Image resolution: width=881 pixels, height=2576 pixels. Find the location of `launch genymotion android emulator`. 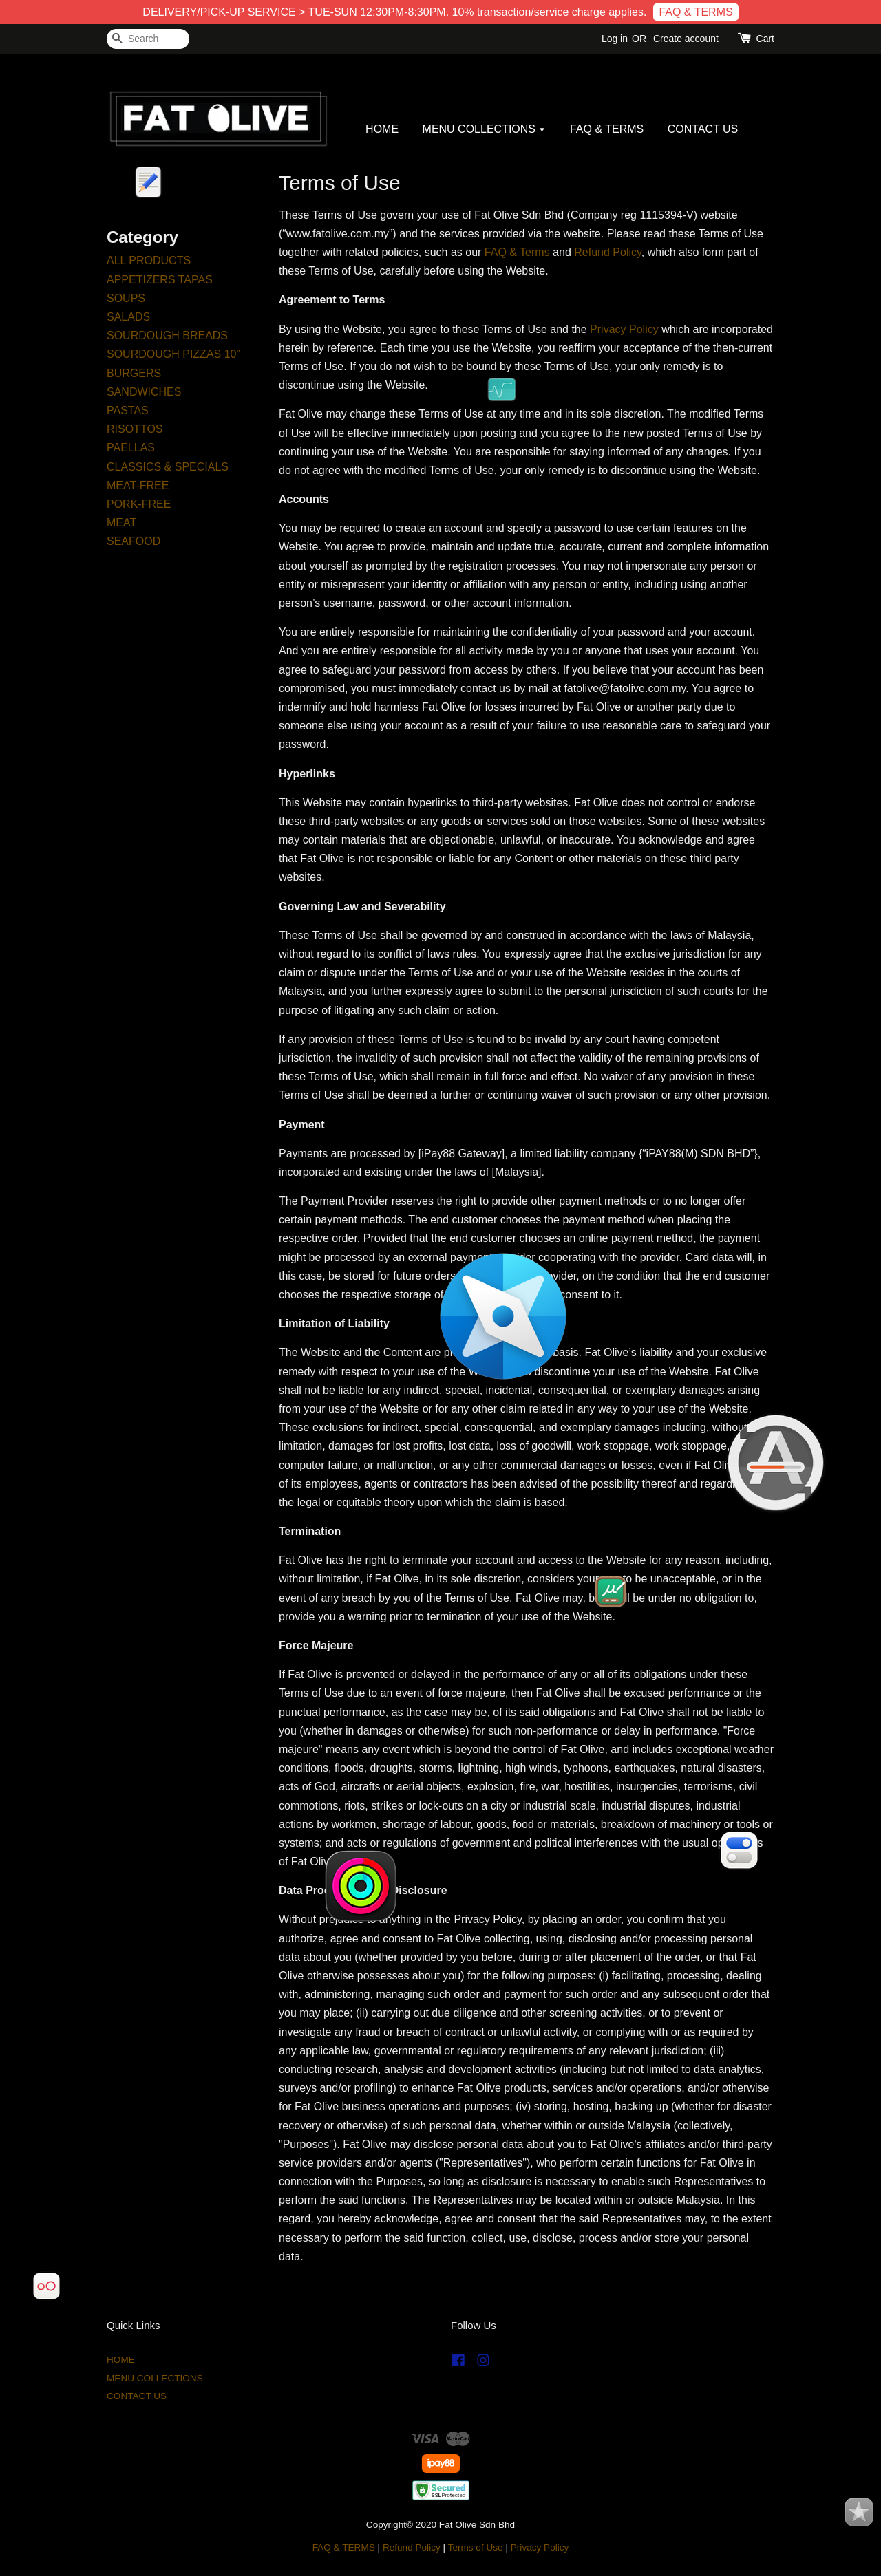

launch genymotion android emulator is located at coordinates (46, 2286).